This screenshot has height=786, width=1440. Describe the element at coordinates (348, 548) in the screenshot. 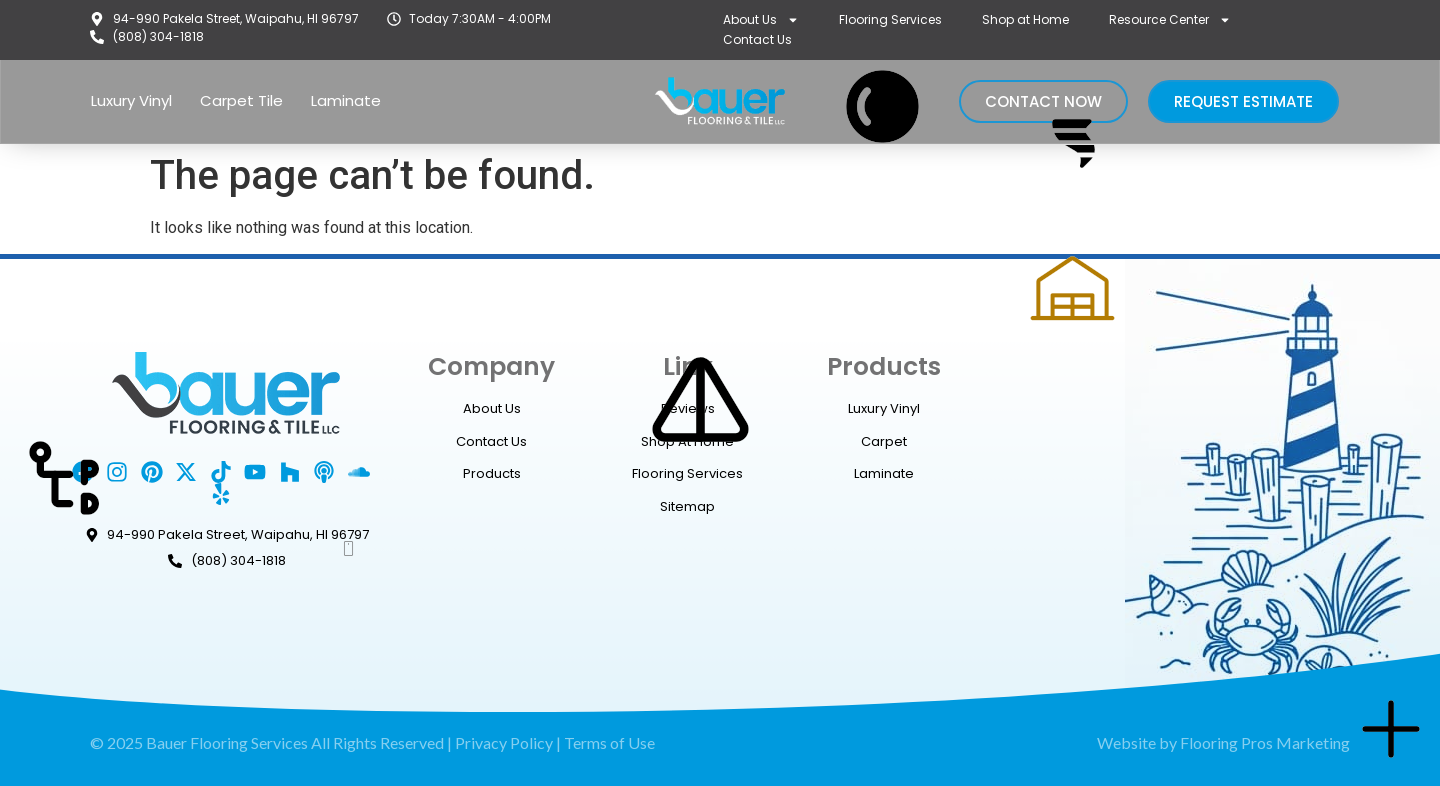

I see `access device camera through mobile` at that location.